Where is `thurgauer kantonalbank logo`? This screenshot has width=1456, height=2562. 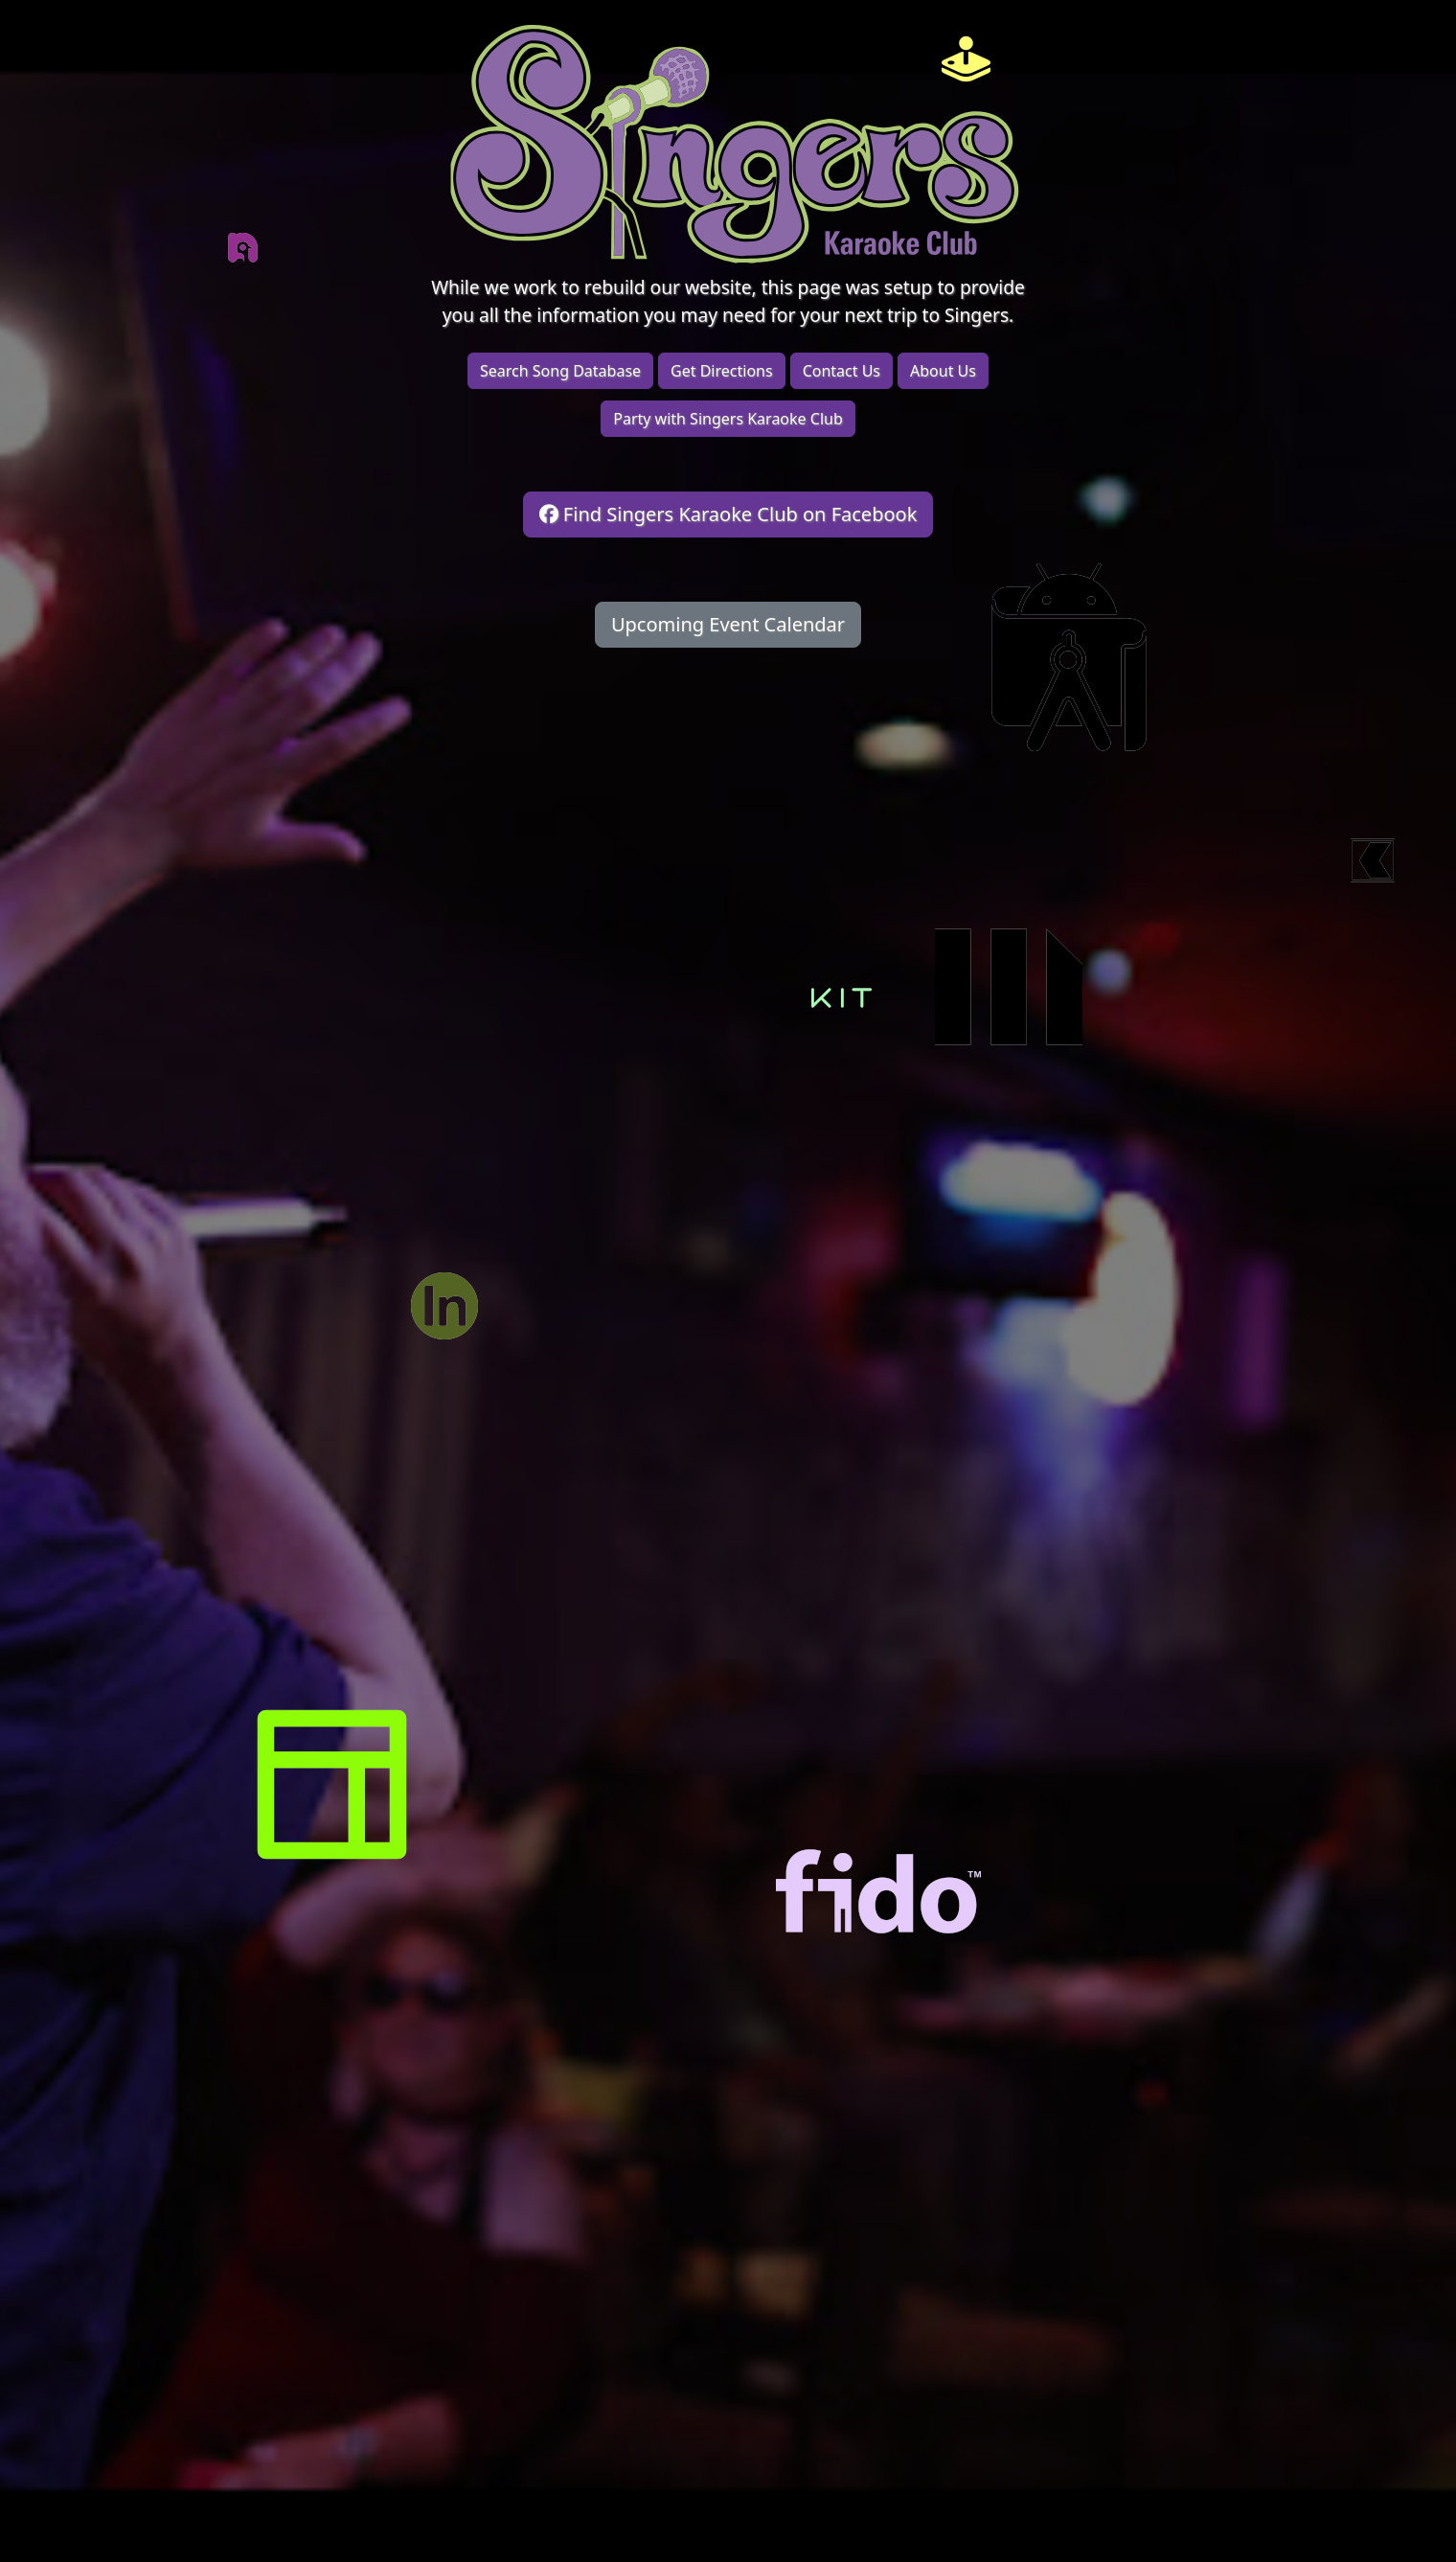 thurgauer kantonalbank logo is located at coordinates (1373, 860).